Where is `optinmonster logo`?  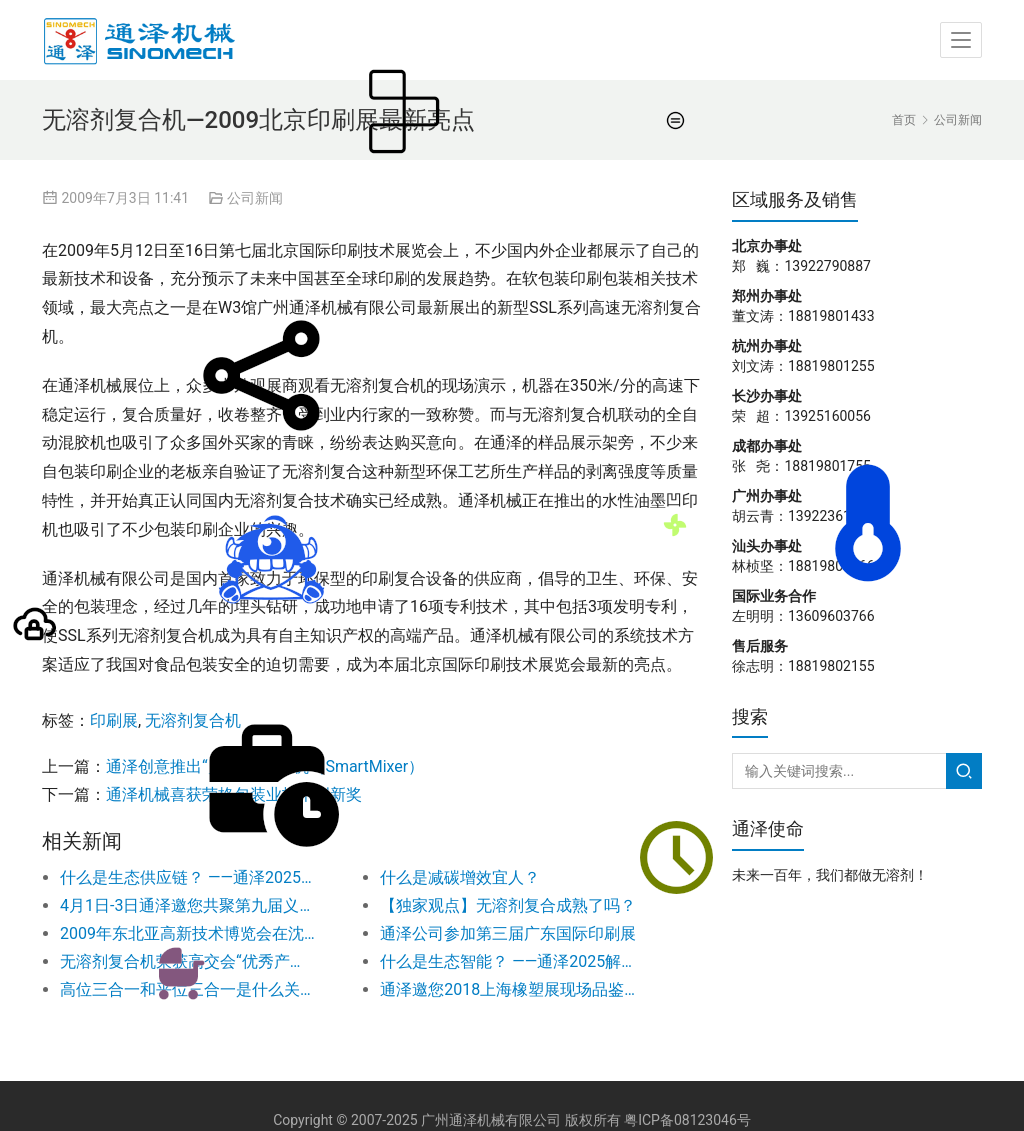
optinmonster logo is located at coordinates (271, 559).